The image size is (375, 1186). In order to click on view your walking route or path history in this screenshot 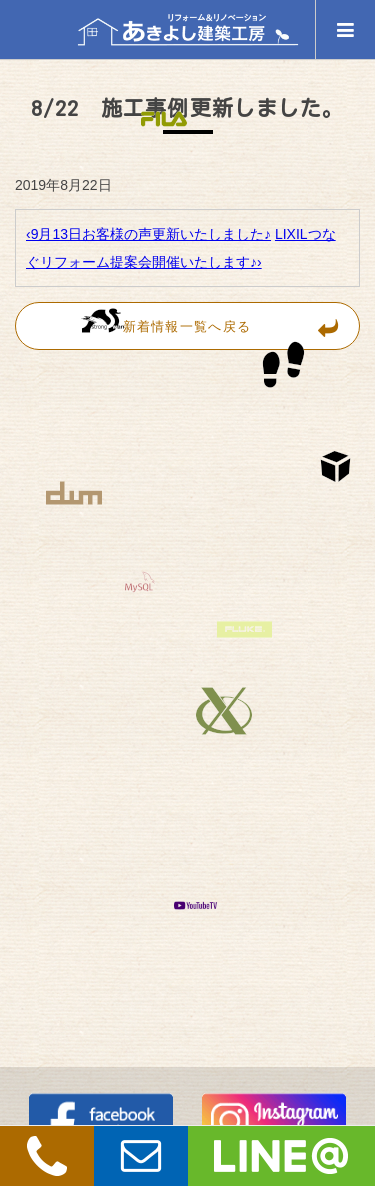, I will do `click(282, 365)`.